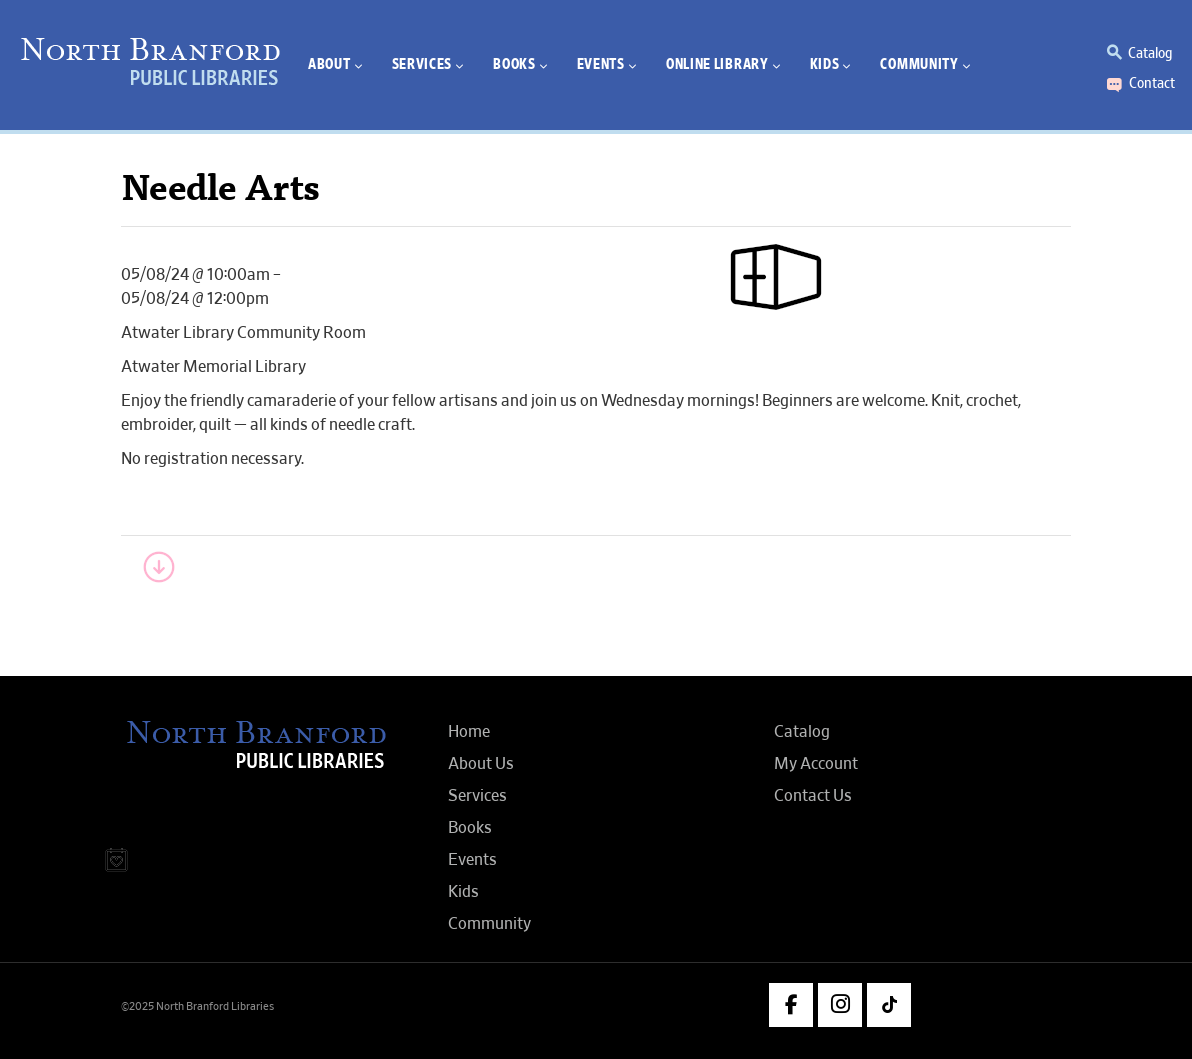  Describe the element at coordinates (159, 567) in the screenshot. I see `download file or content` at that location.